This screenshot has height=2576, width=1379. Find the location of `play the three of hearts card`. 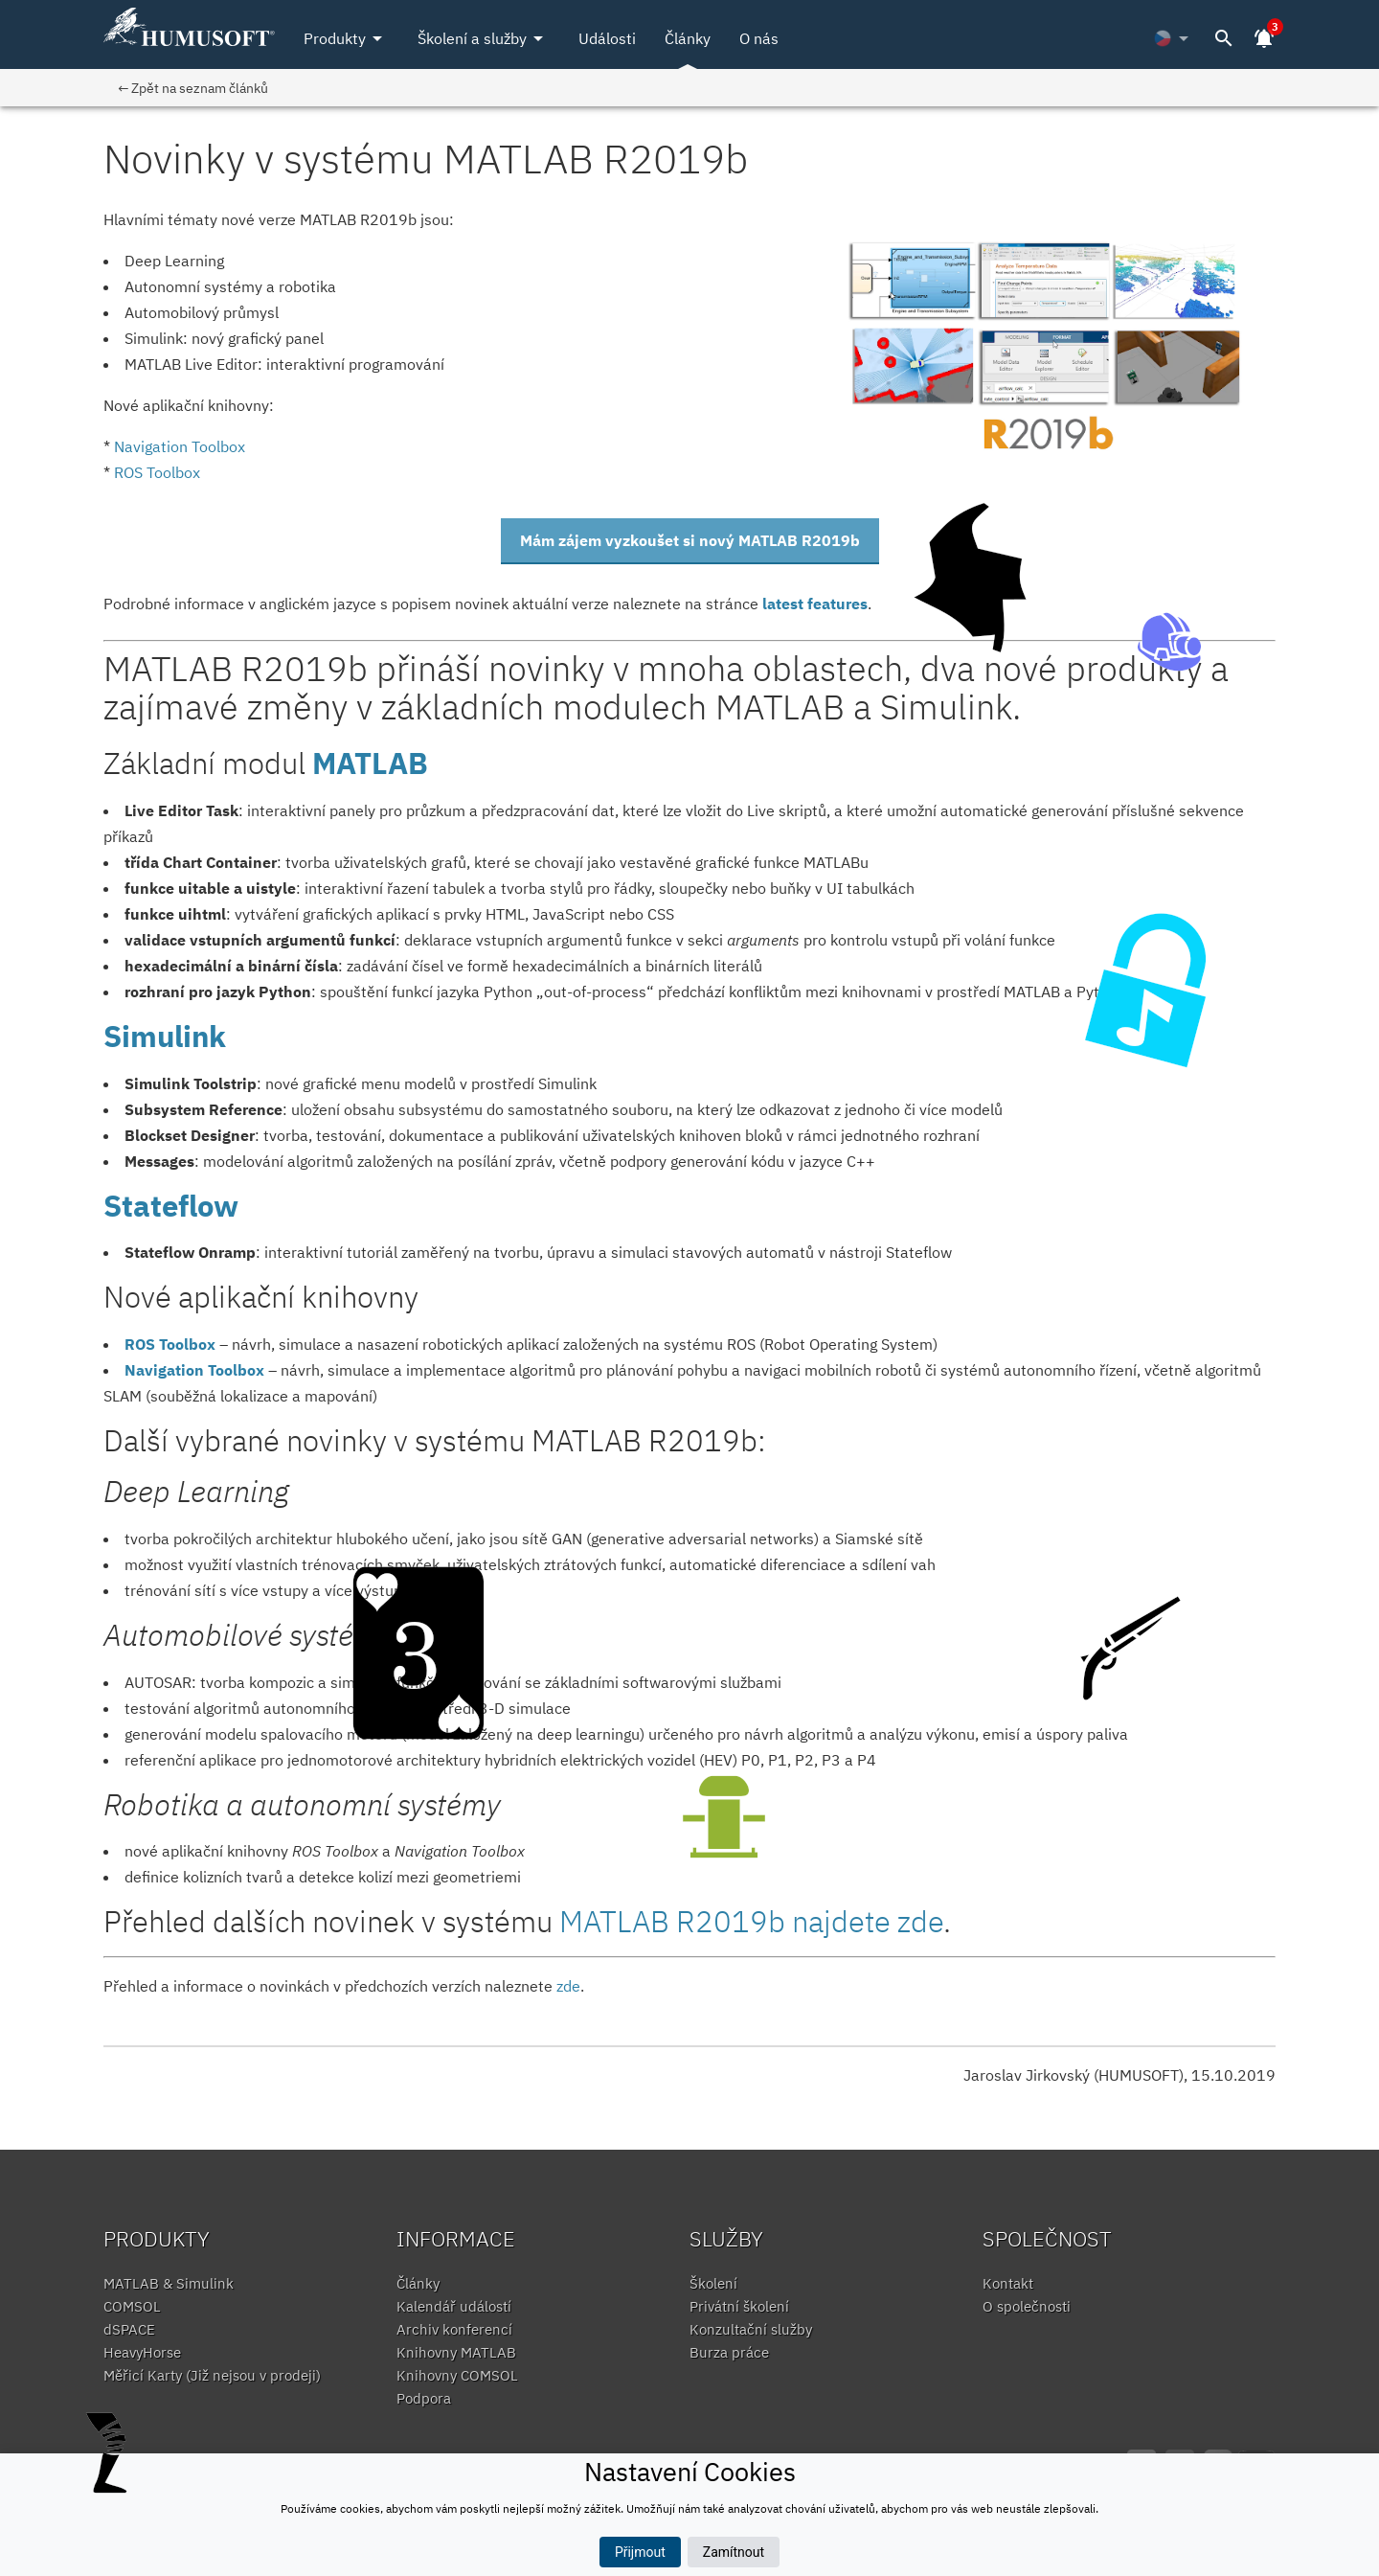

play the three of hearts card is located at coordinates (418, 1653).